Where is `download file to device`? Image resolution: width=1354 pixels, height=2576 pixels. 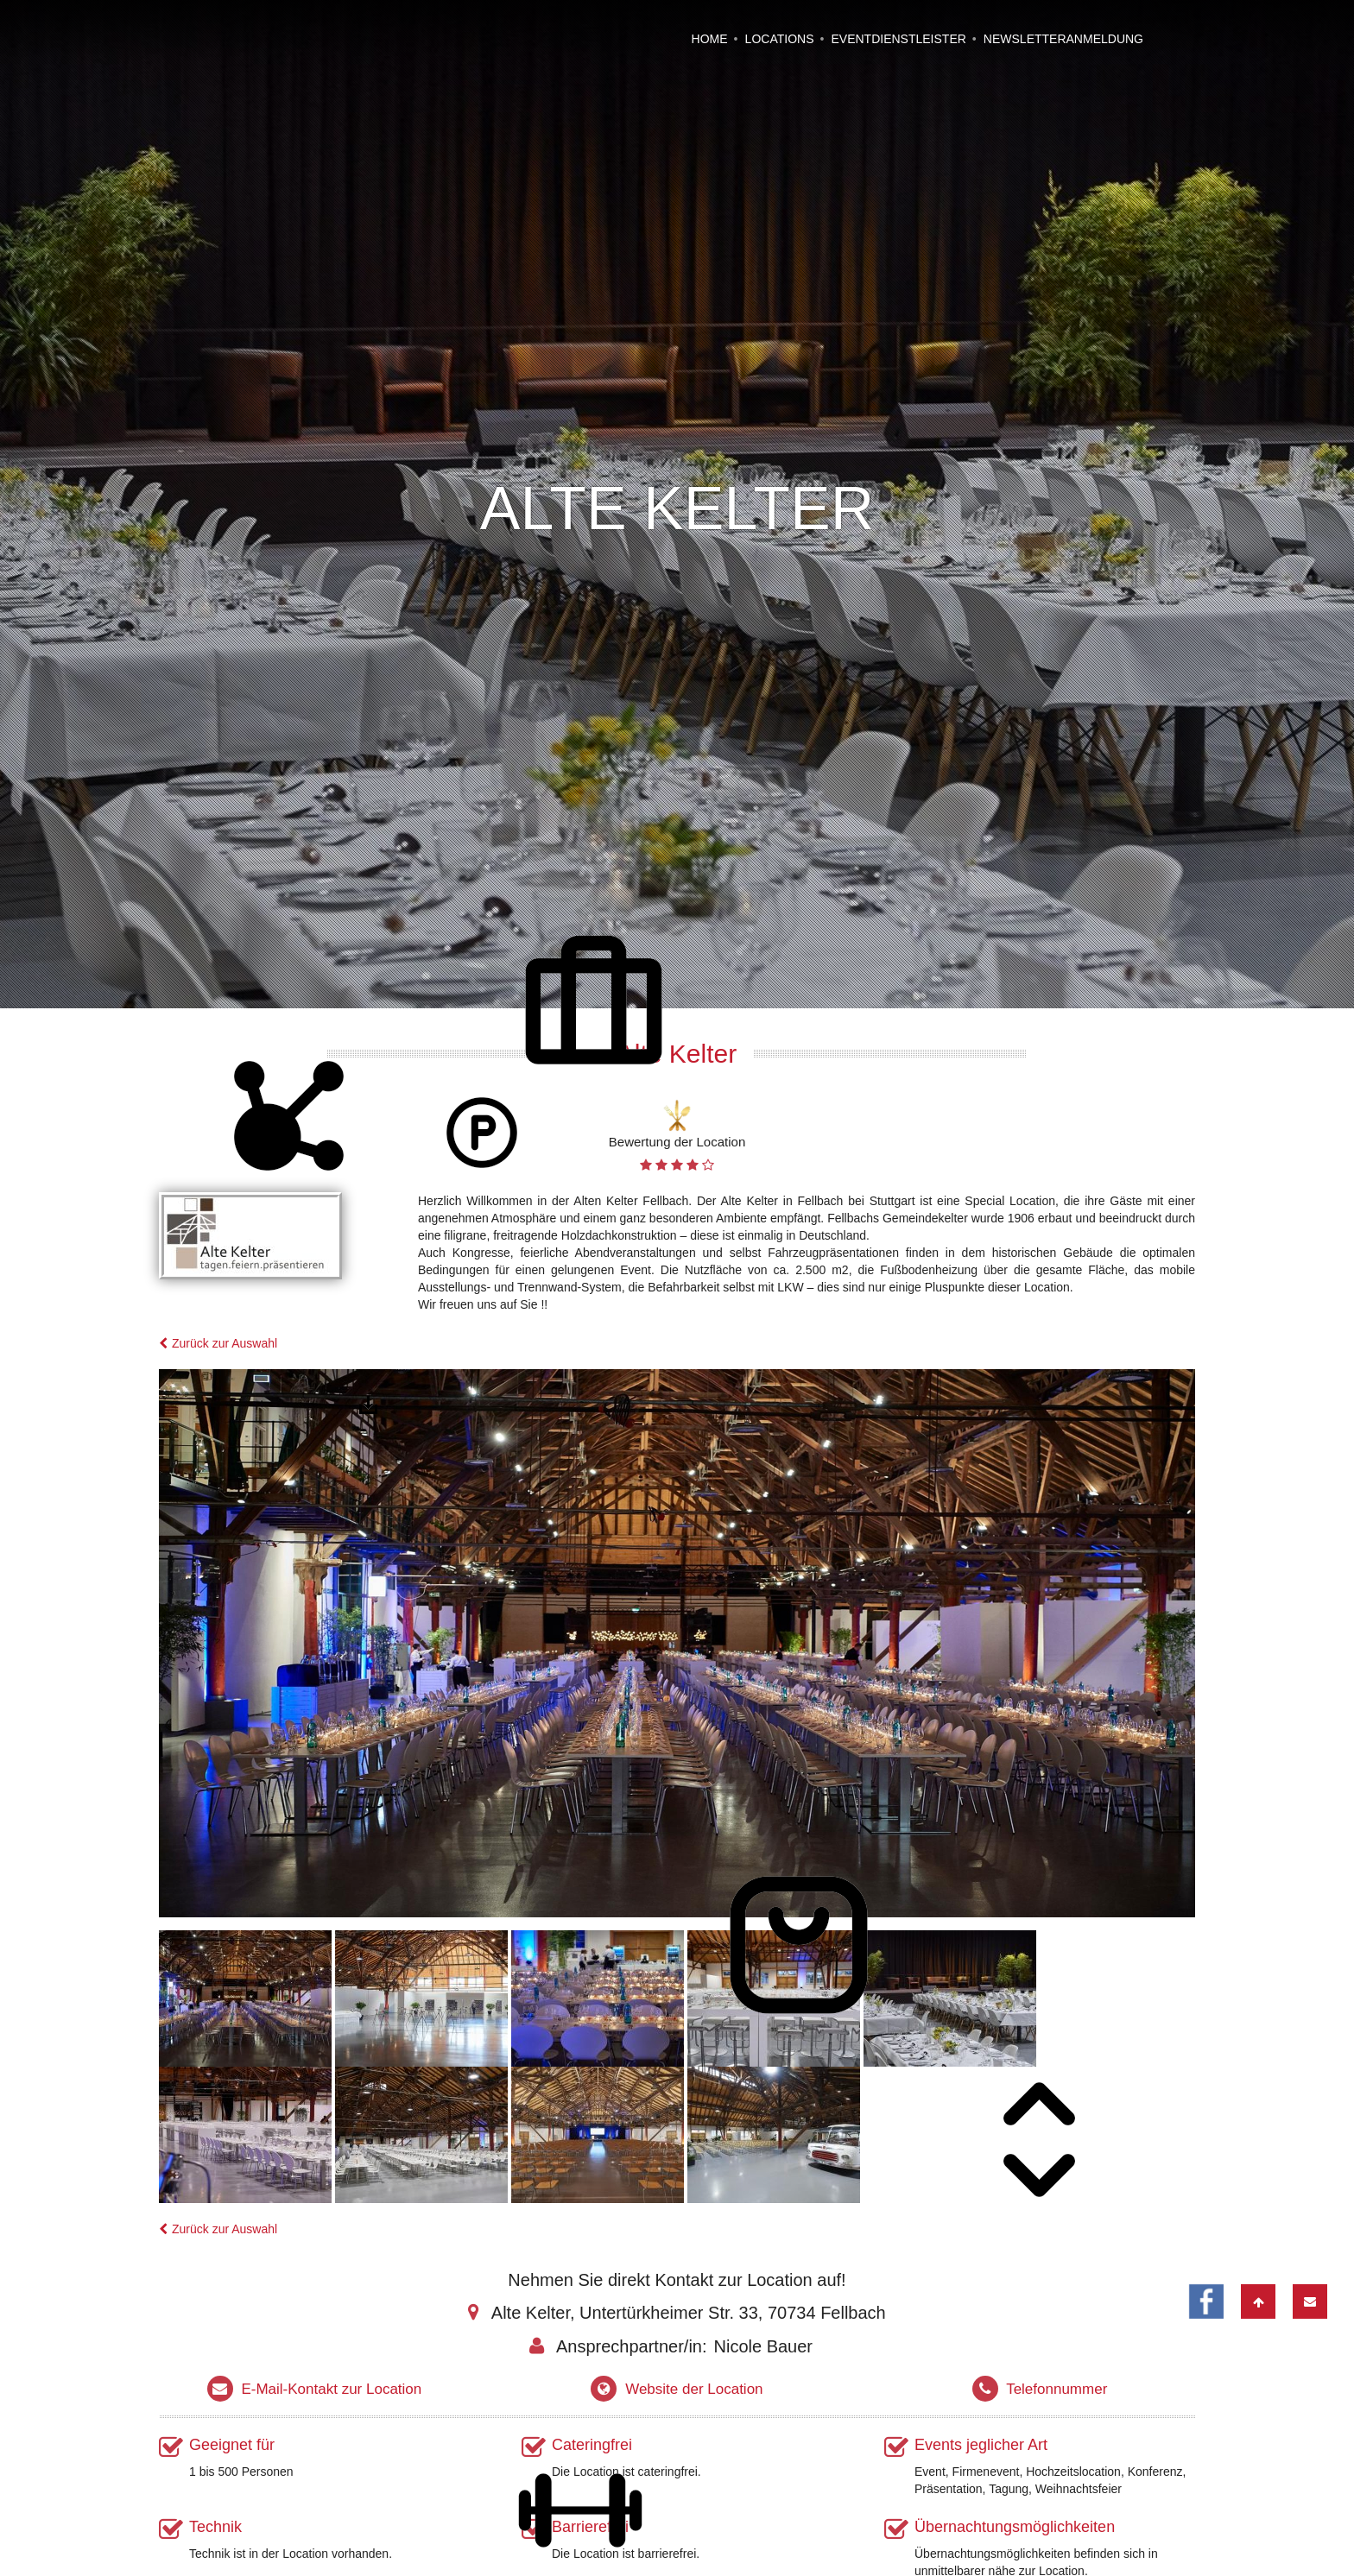
download file to device is located at coordinates (368, 1405).